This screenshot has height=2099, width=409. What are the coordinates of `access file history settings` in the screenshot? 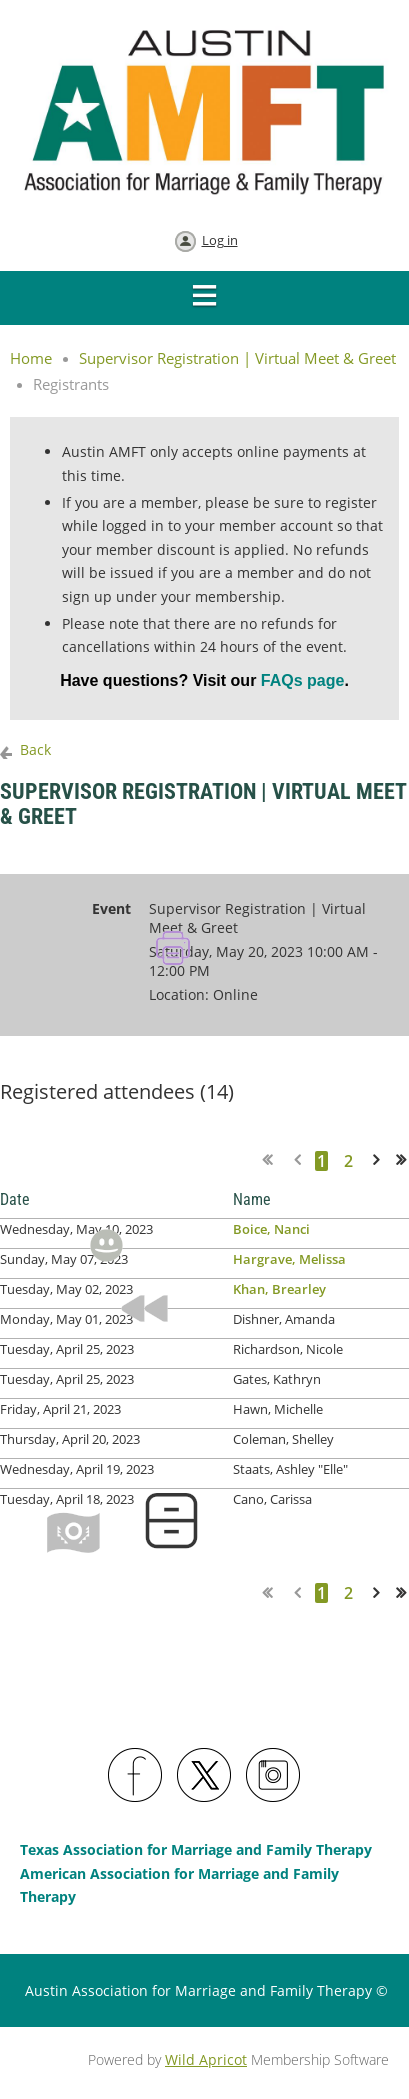 It's located at (171, 1522).